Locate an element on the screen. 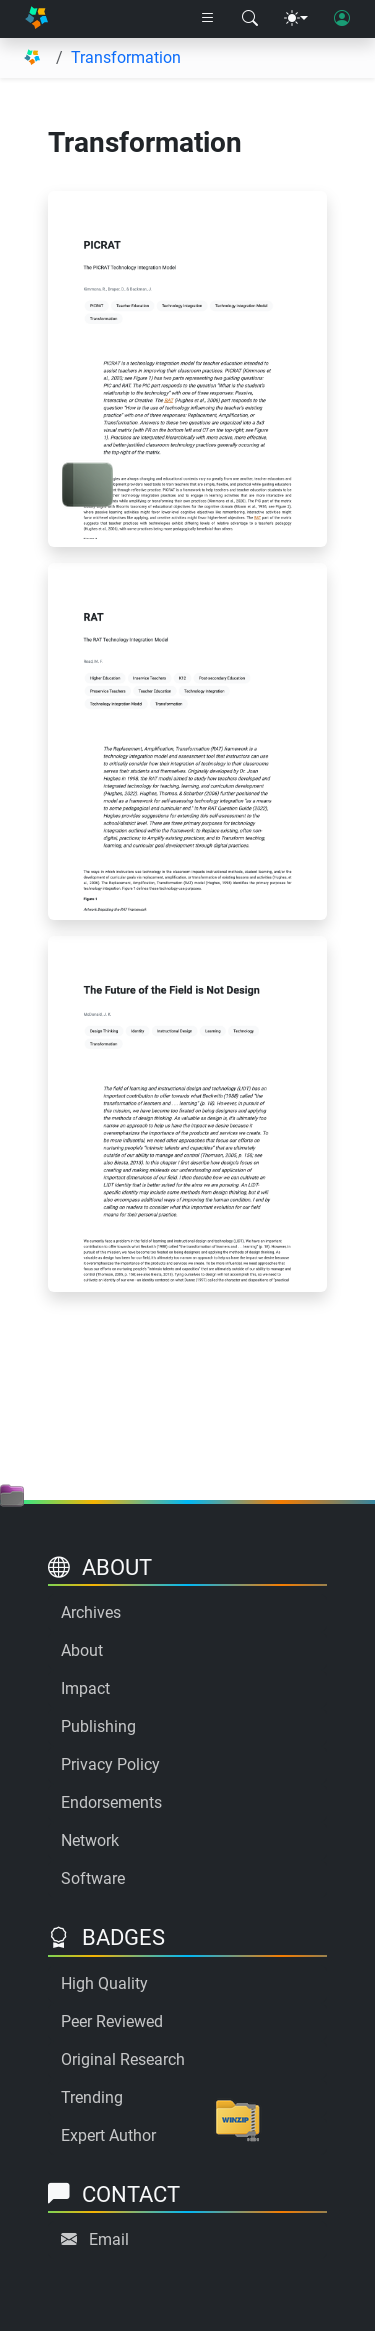  access your desktop folder is located at coordinates (87, 483).